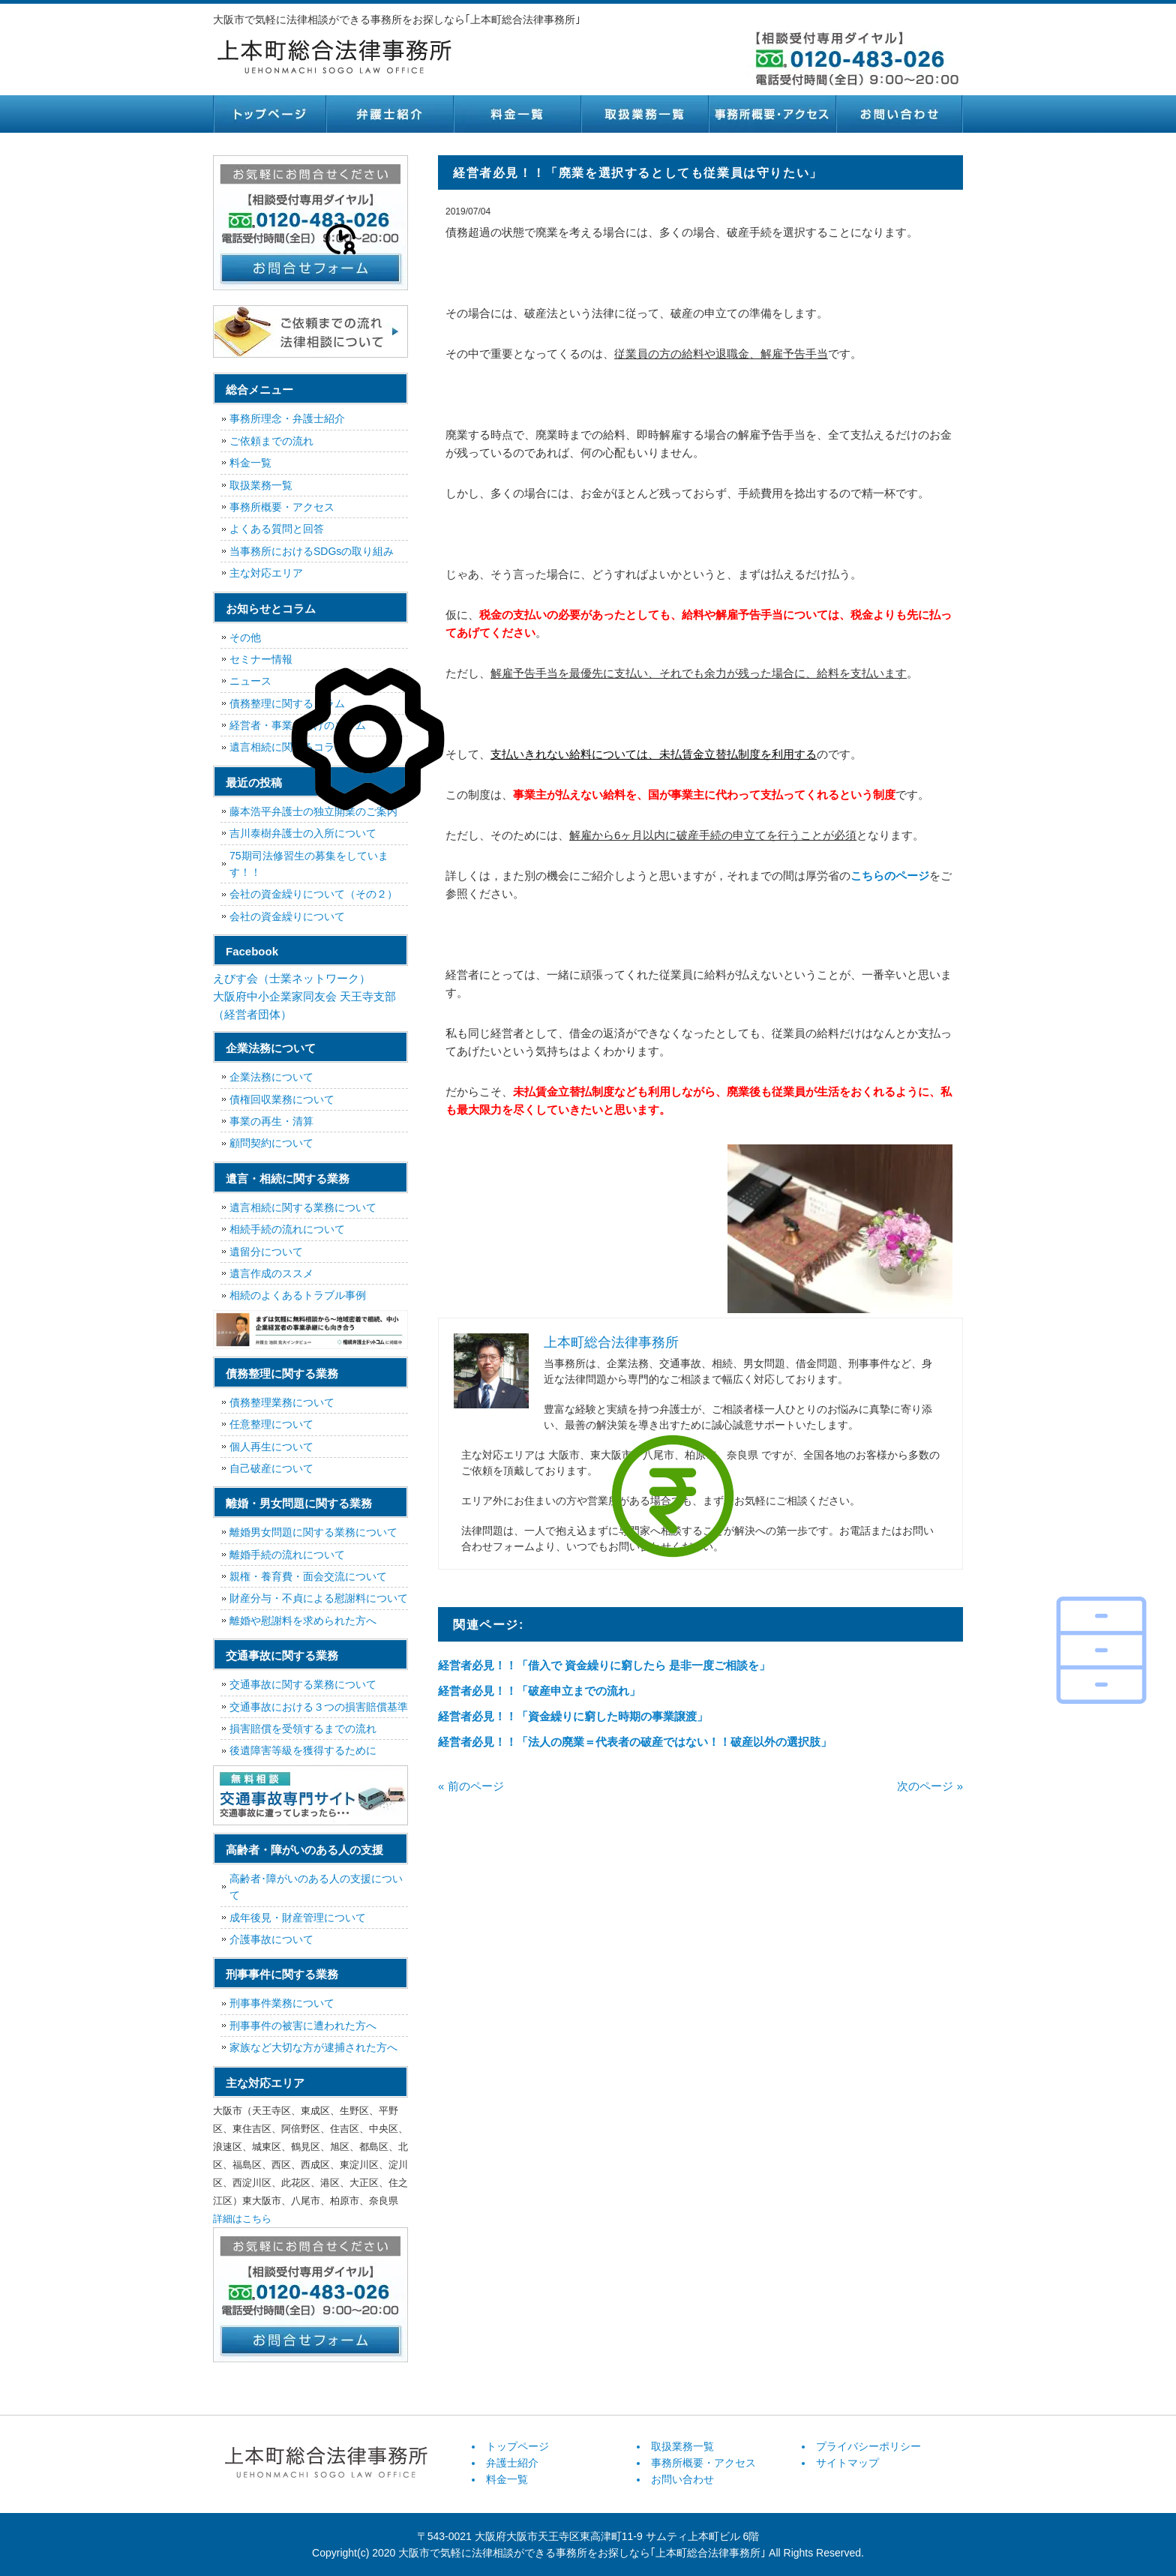  Describe the element at coordinates (1101, 1650) in the screenshot. I see `browse furniture or home decor items` at that location.